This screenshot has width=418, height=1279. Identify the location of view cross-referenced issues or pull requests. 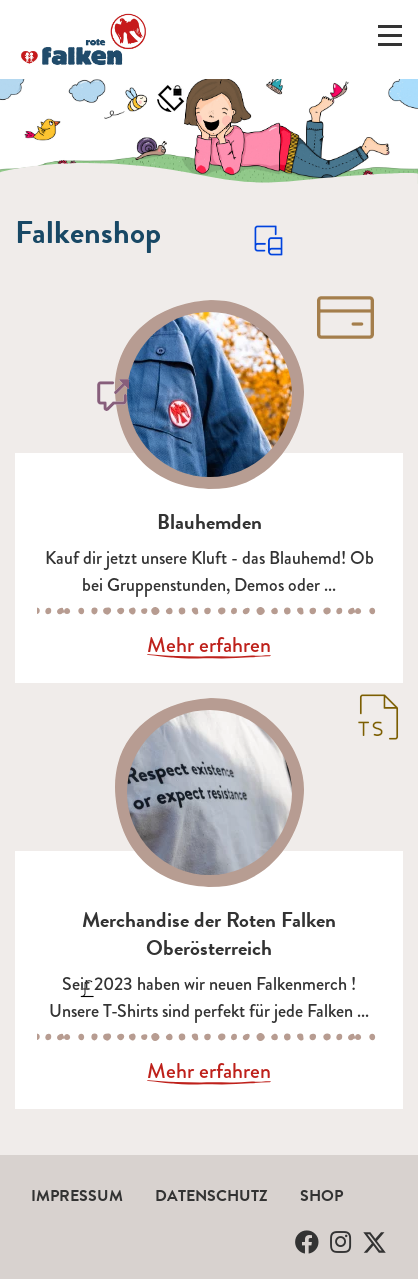
(112, 394).